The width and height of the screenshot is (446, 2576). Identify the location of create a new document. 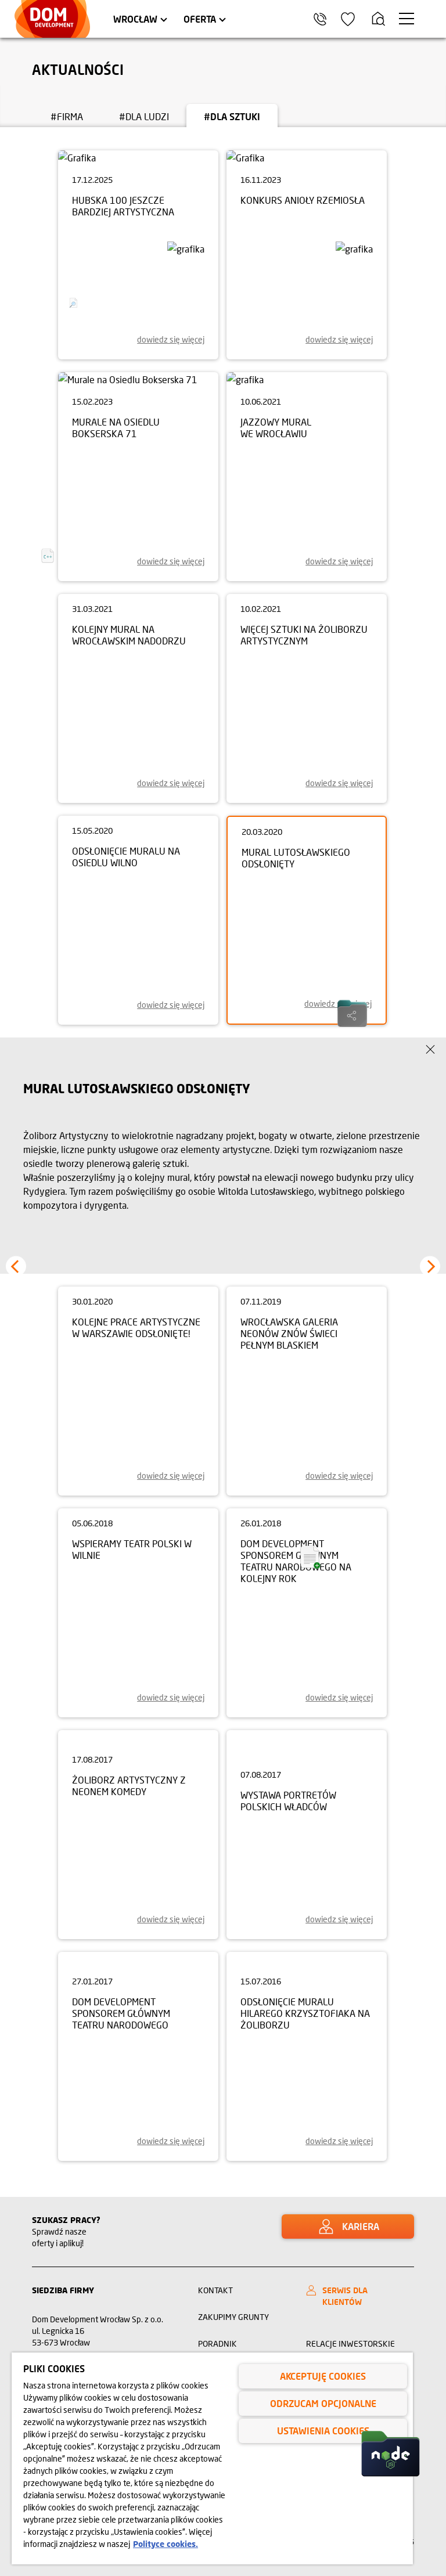
(310, 1557).